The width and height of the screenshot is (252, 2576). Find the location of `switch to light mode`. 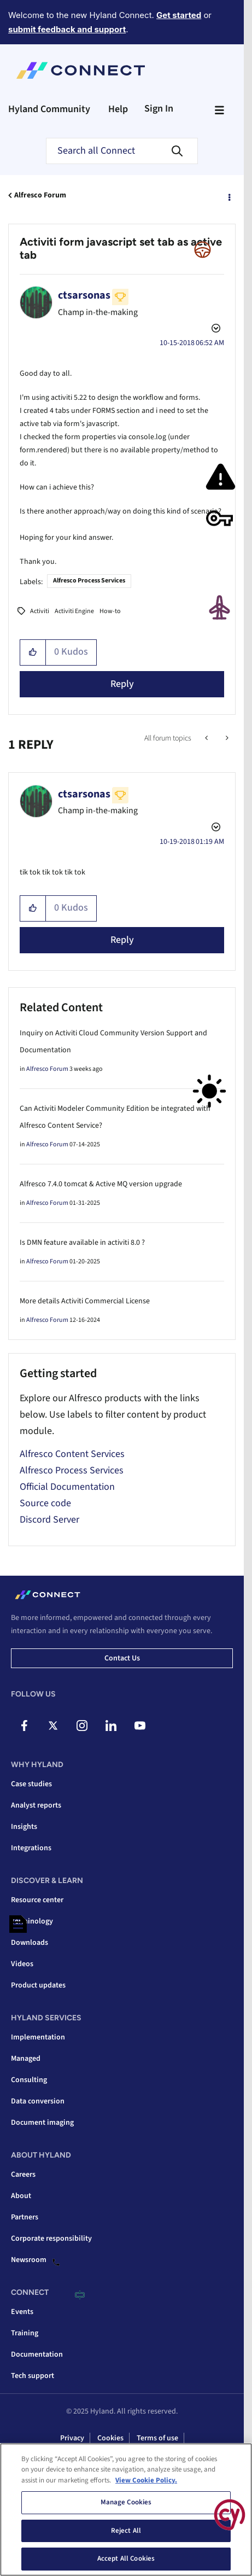

switch to light mode is located at coordinates (209, 1091).